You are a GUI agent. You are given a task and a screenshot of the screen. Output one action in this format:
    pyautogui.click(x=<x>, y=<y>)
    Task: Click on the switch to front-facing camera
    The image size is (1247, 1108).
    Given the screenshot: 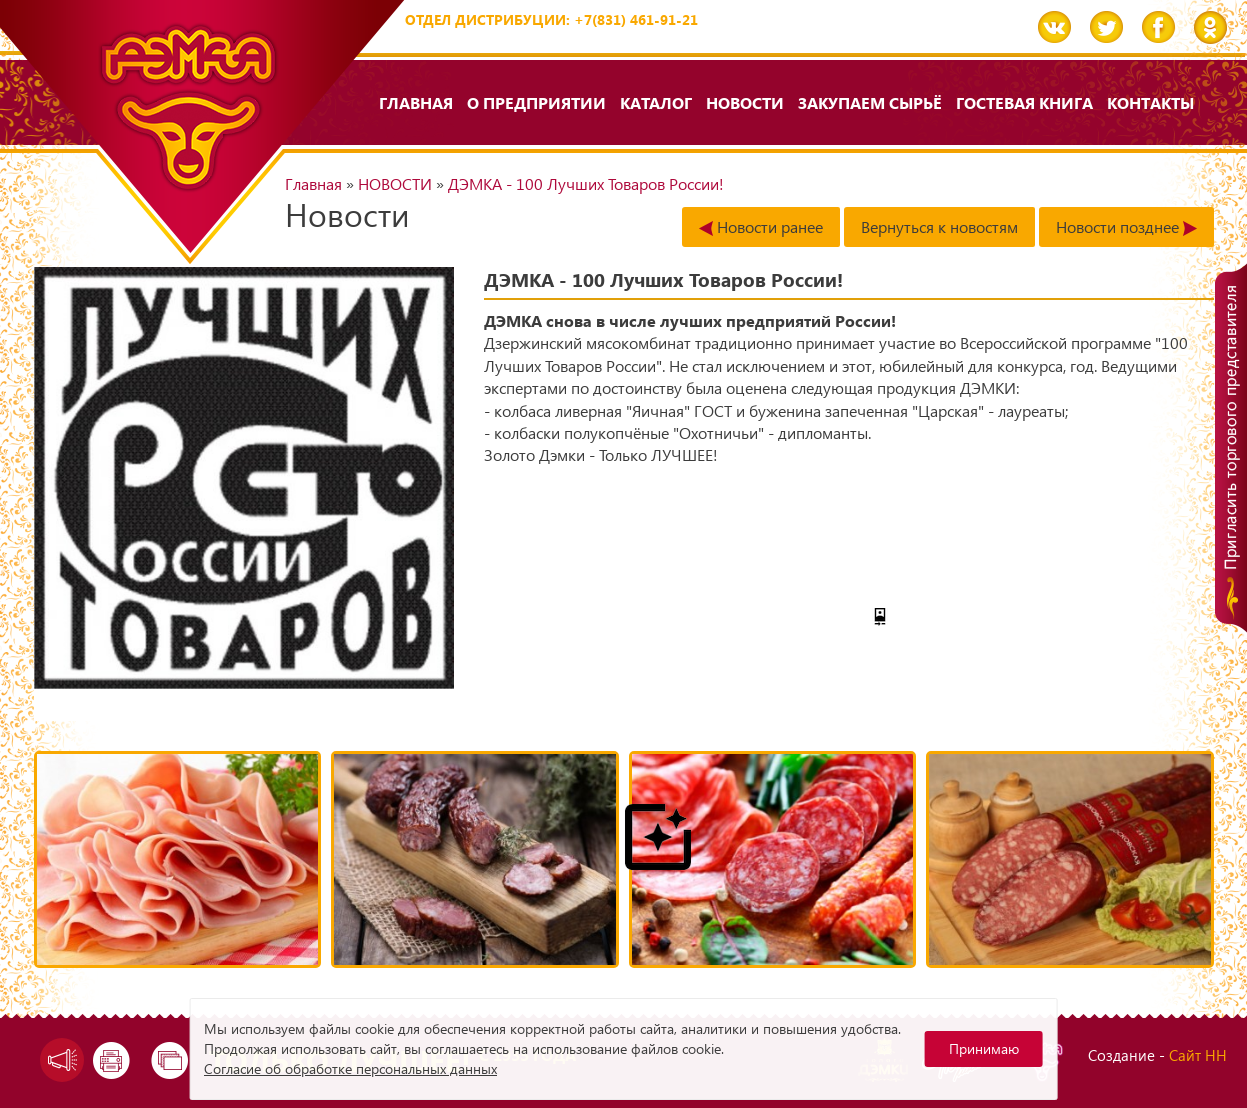 What is the action you would take?
    pyautogui.click(x=880, y=617)
    